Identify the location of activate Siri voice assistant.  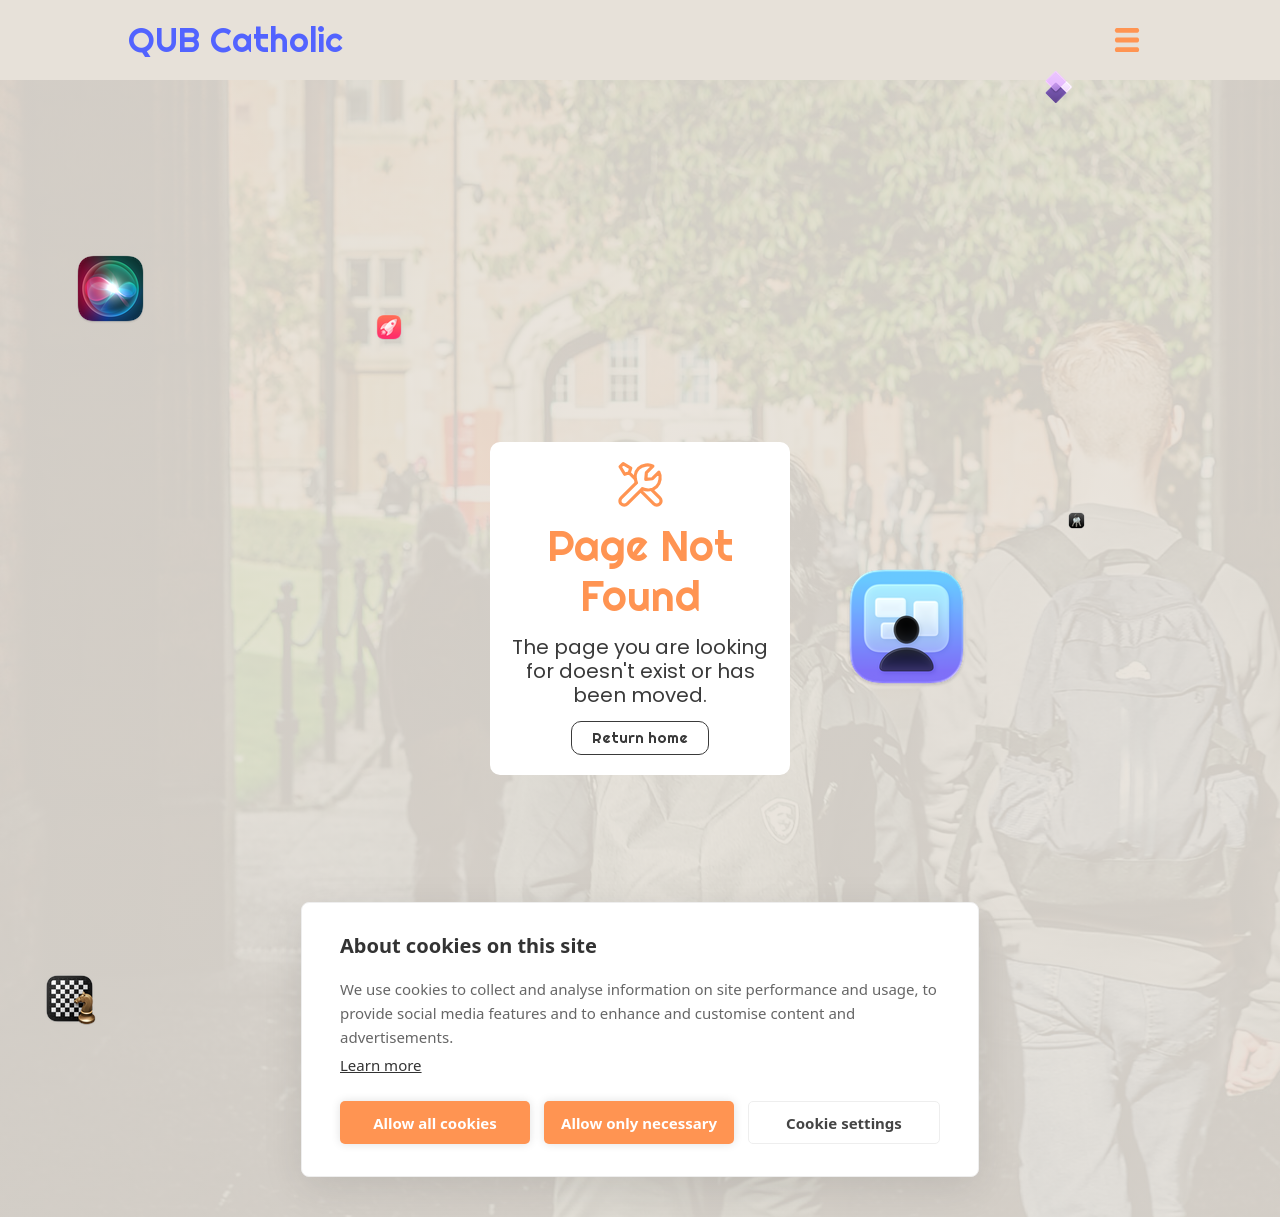
(110, 288).